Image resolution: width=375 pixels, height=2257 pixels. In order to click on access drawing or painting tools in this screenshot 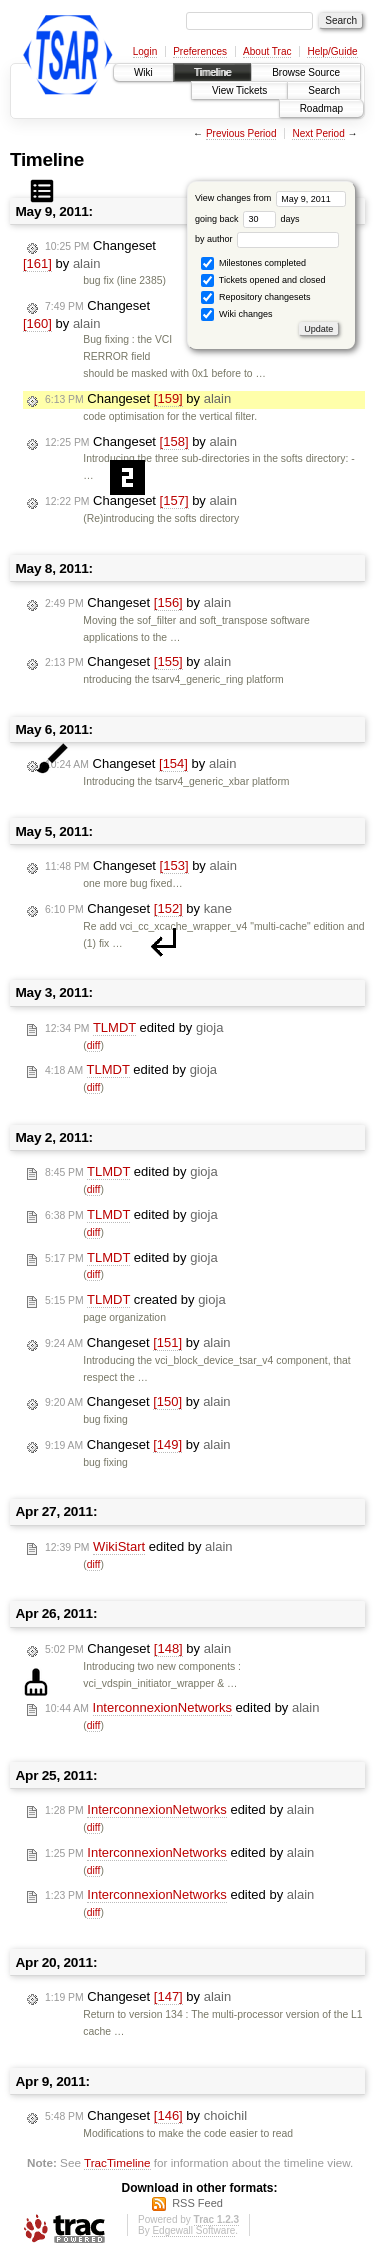, I will do `click(52, 758)`.